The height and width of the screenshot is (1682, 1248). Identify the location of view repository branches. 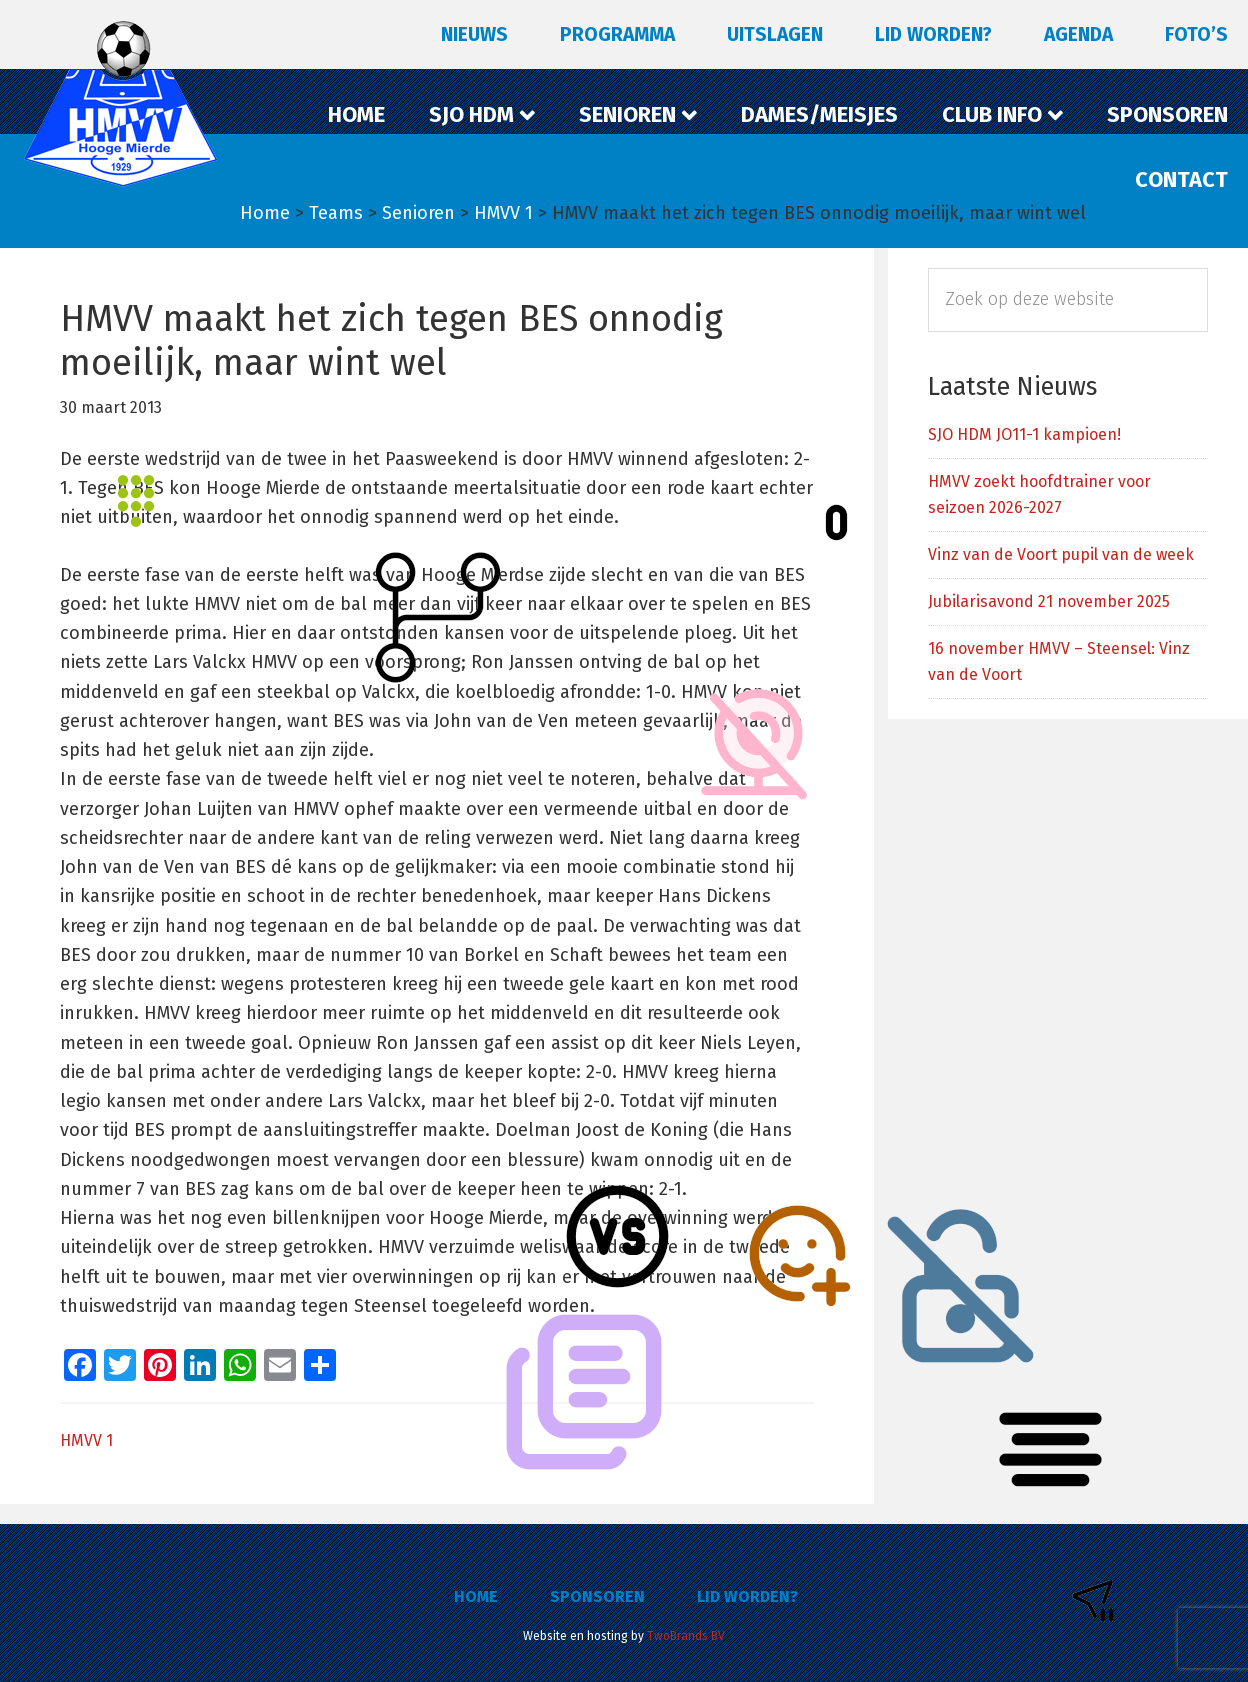
(429, 617).